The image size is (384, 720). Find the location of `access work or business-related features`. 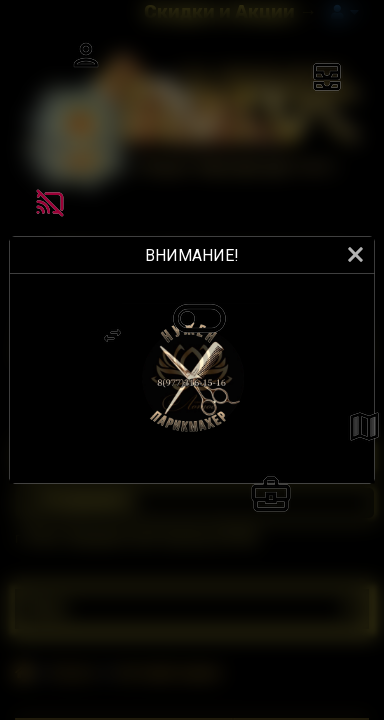

access work or business-related features is located at coordinates (271, 494).